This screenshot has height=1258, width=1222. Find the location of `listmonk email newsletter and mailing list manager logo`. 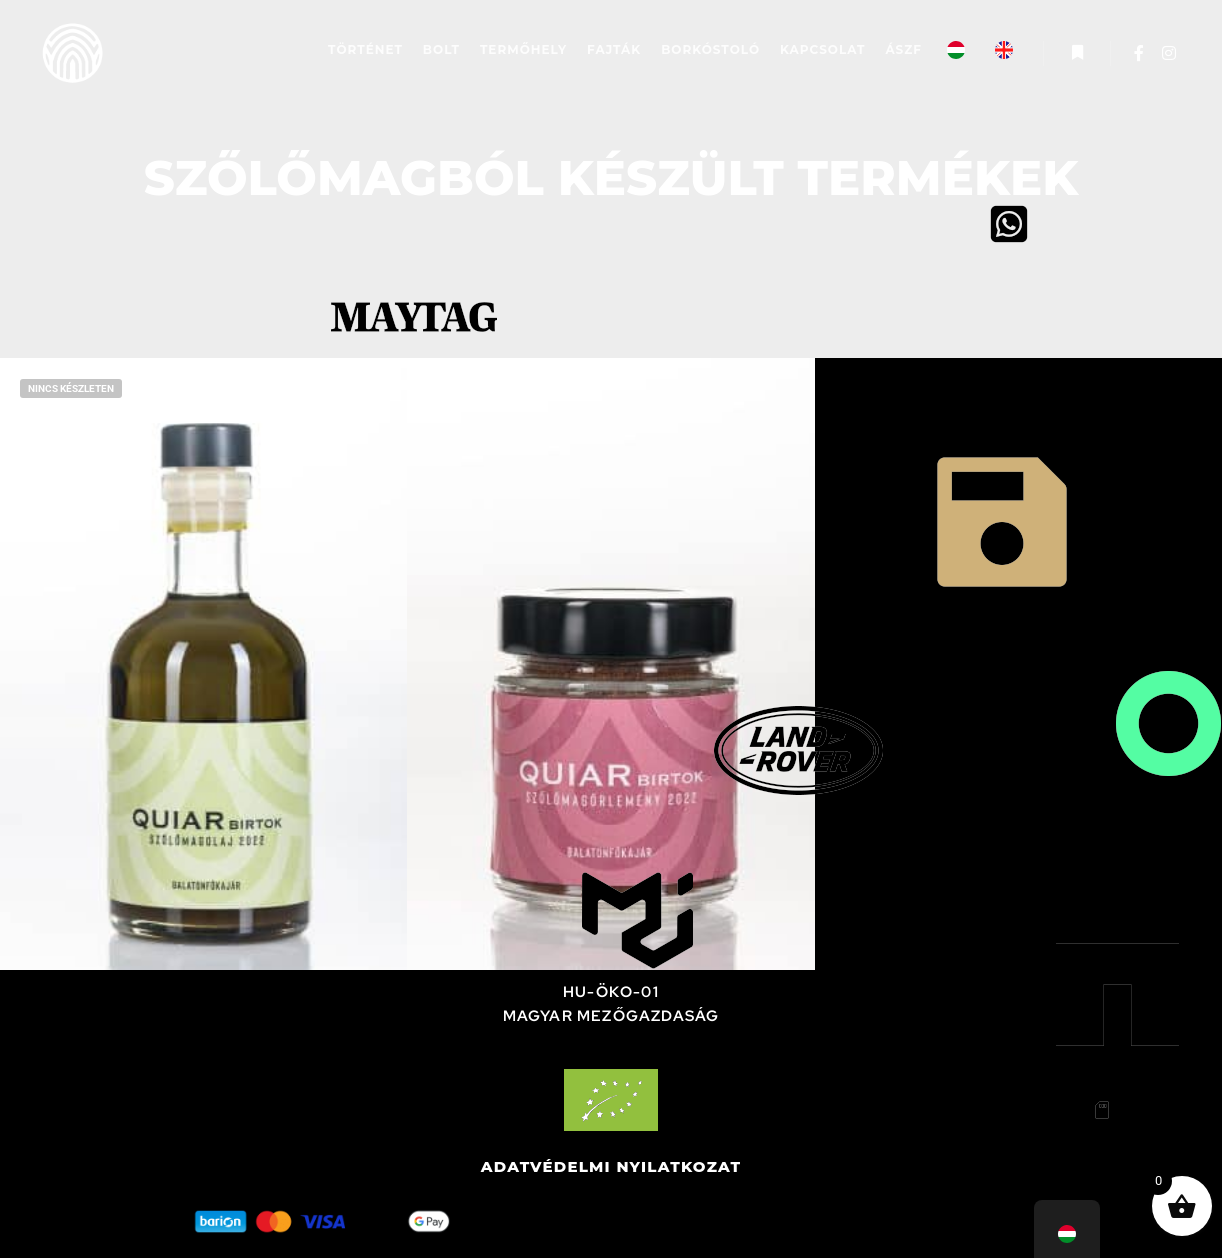

listmonk email newsletter and mailing list manager logo is located at coordinates (1168, 723).